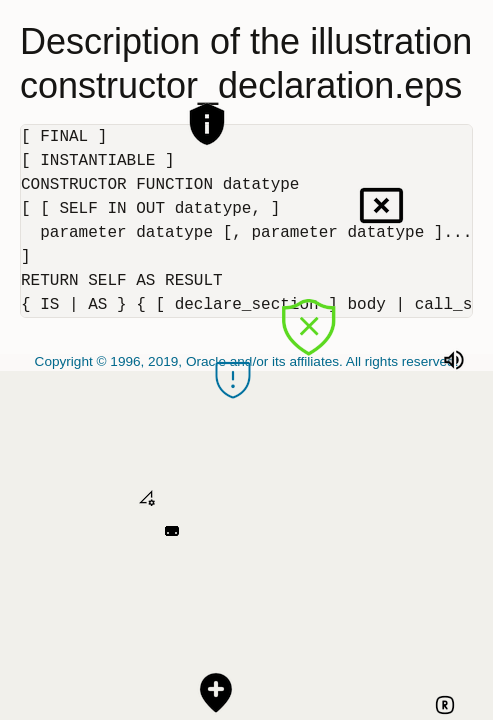  I want to click on indicates registered trademark or rights reserved, so click(445, 705).